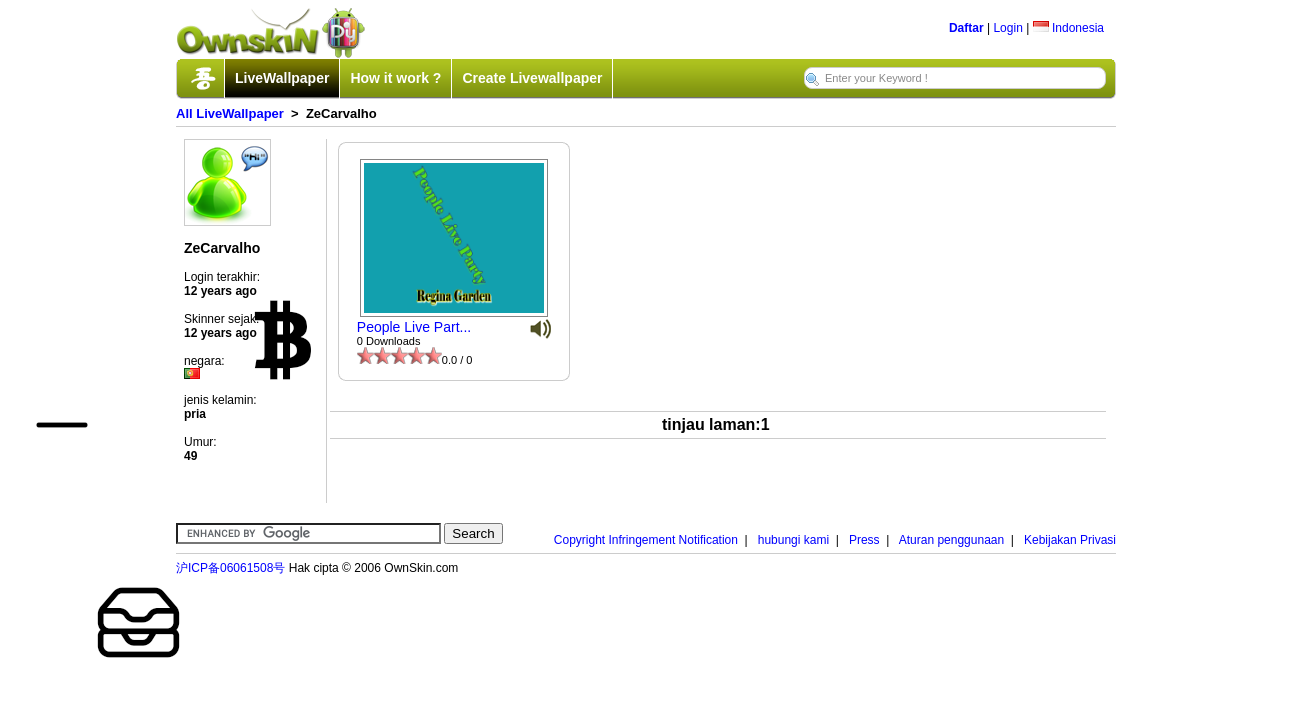  What do you see at coordinates (138, 622) in the screenshot?
I see `view all inboxes` at bounding box center [138, 622].